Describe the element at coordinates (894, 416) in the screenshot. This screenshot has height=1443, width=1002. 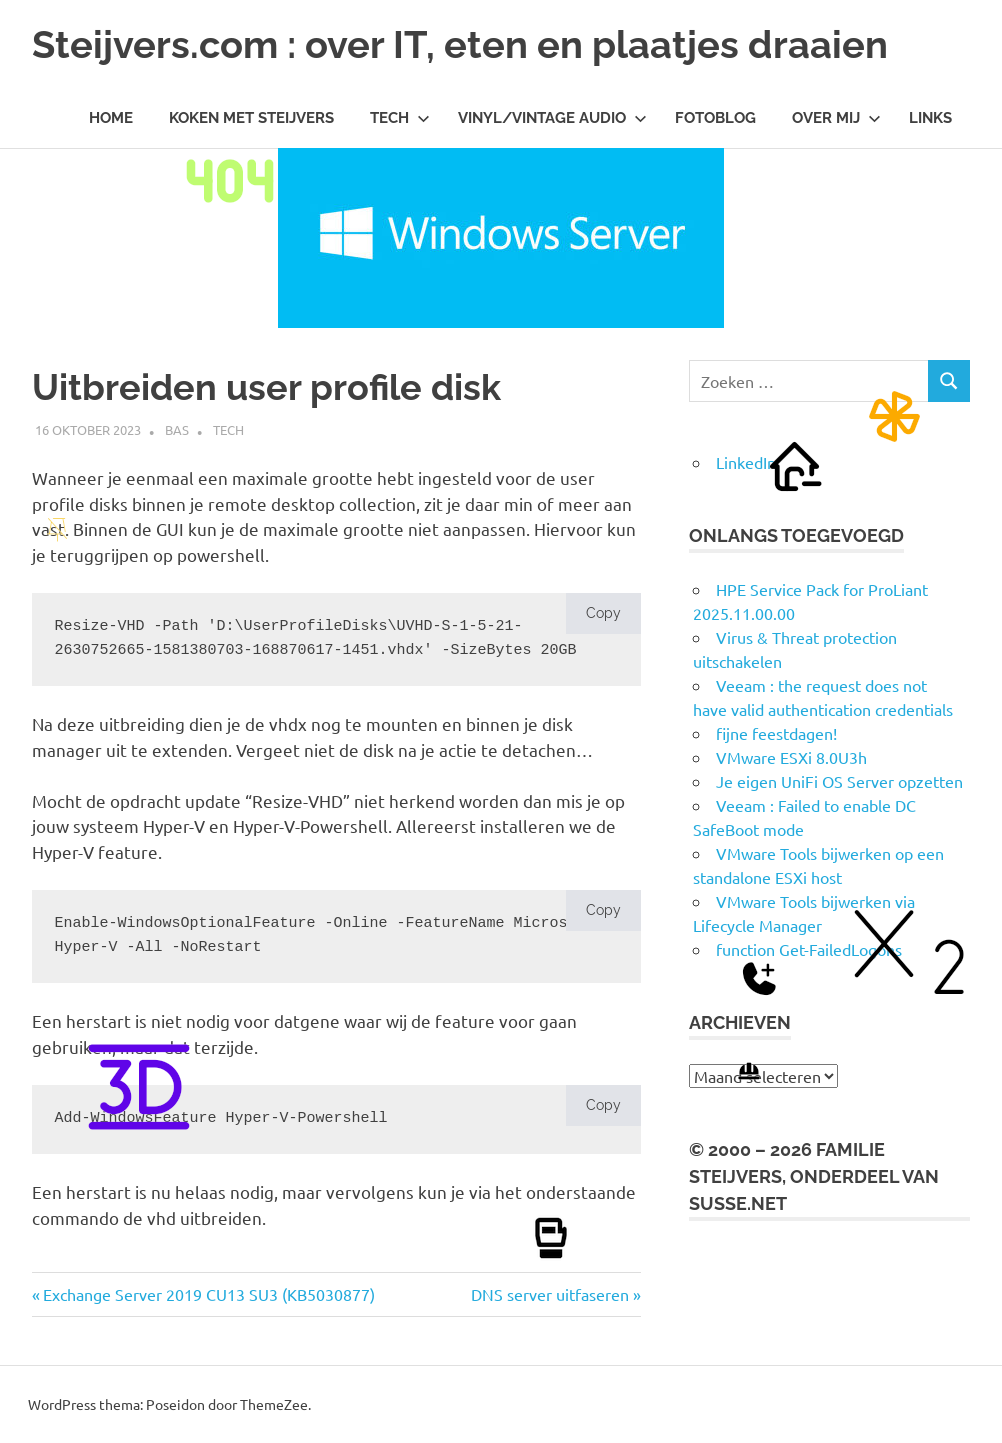
I see `adjust car air conditioning or fan settings` at that location.